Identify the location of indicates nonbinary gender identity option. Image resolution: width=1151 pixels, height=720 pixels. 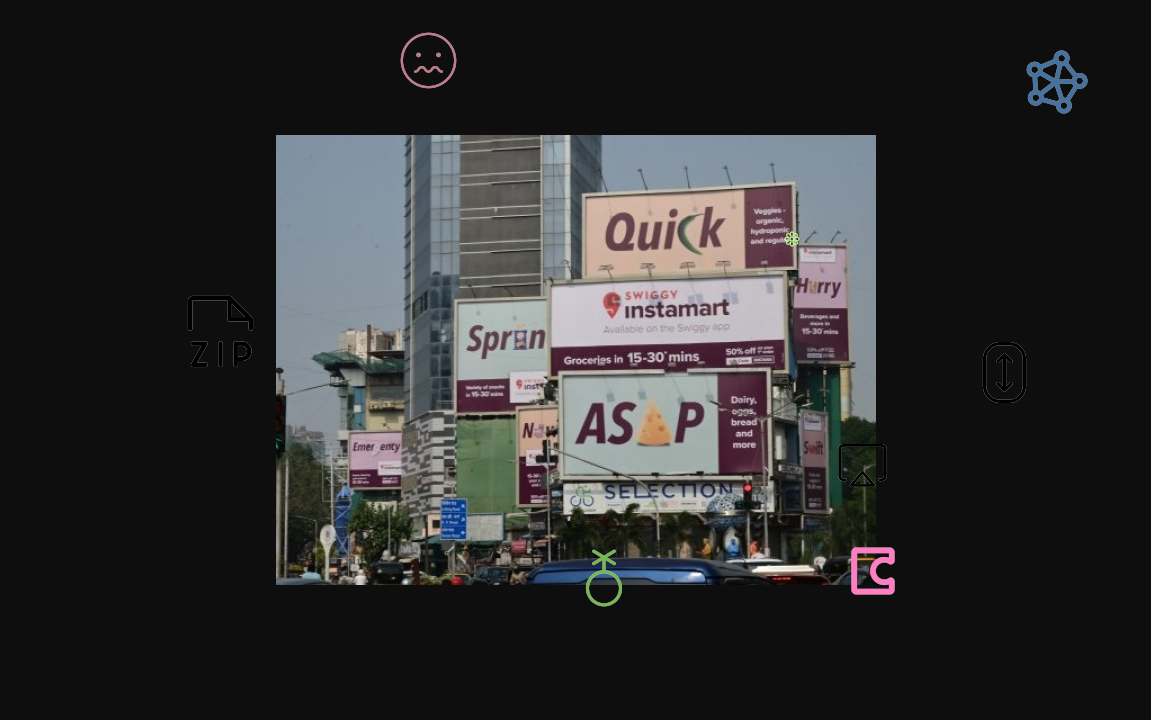
(604, 578).